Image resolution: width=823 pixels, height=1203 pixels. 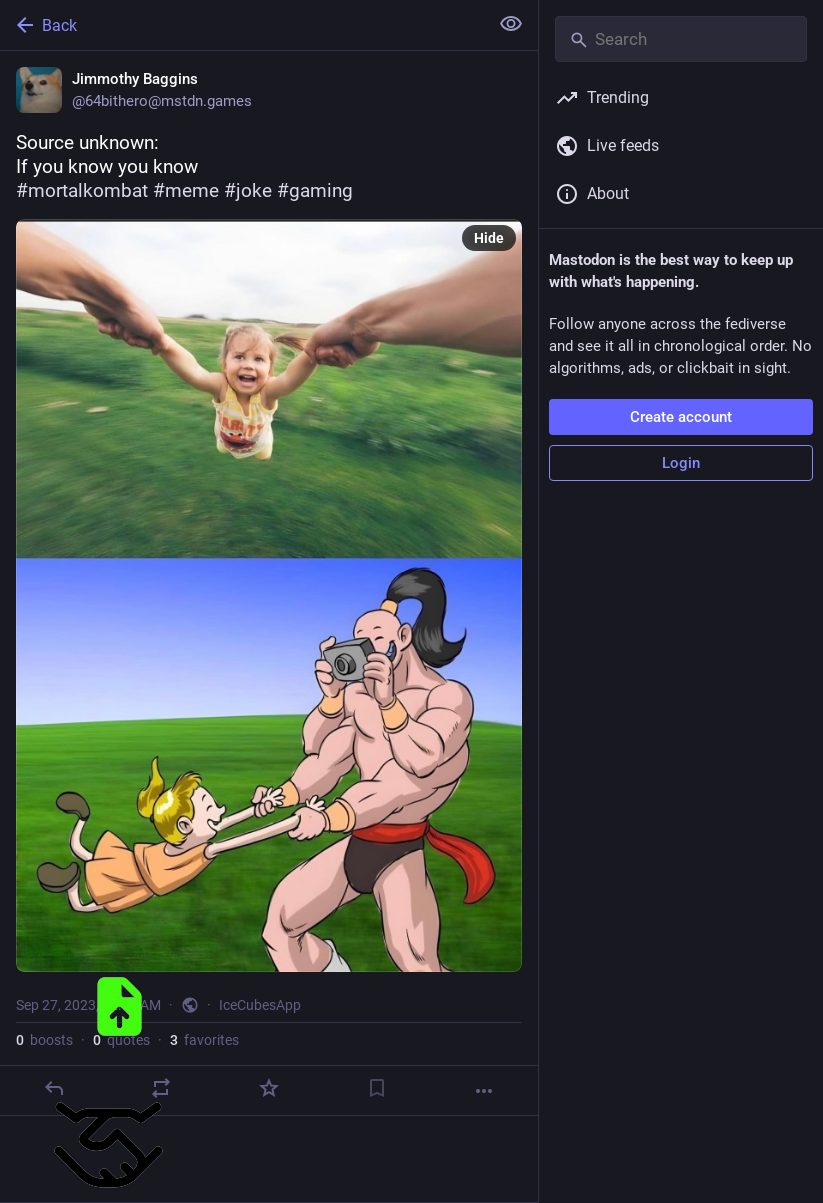 I want to click on upload a file, so click(x=119, y=1006).